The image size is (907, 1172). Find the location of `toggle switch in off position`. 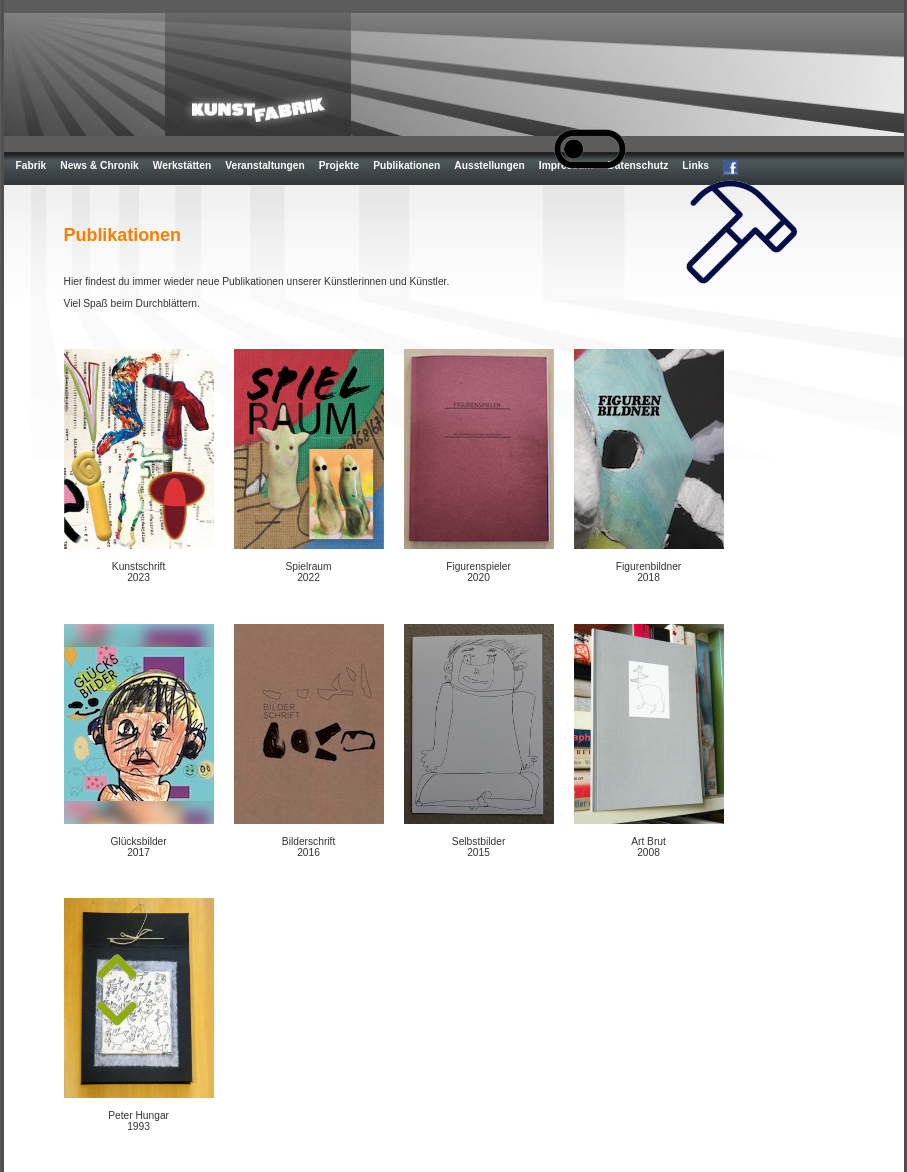

toggle switch in off position is located at coordinates (590, 149).